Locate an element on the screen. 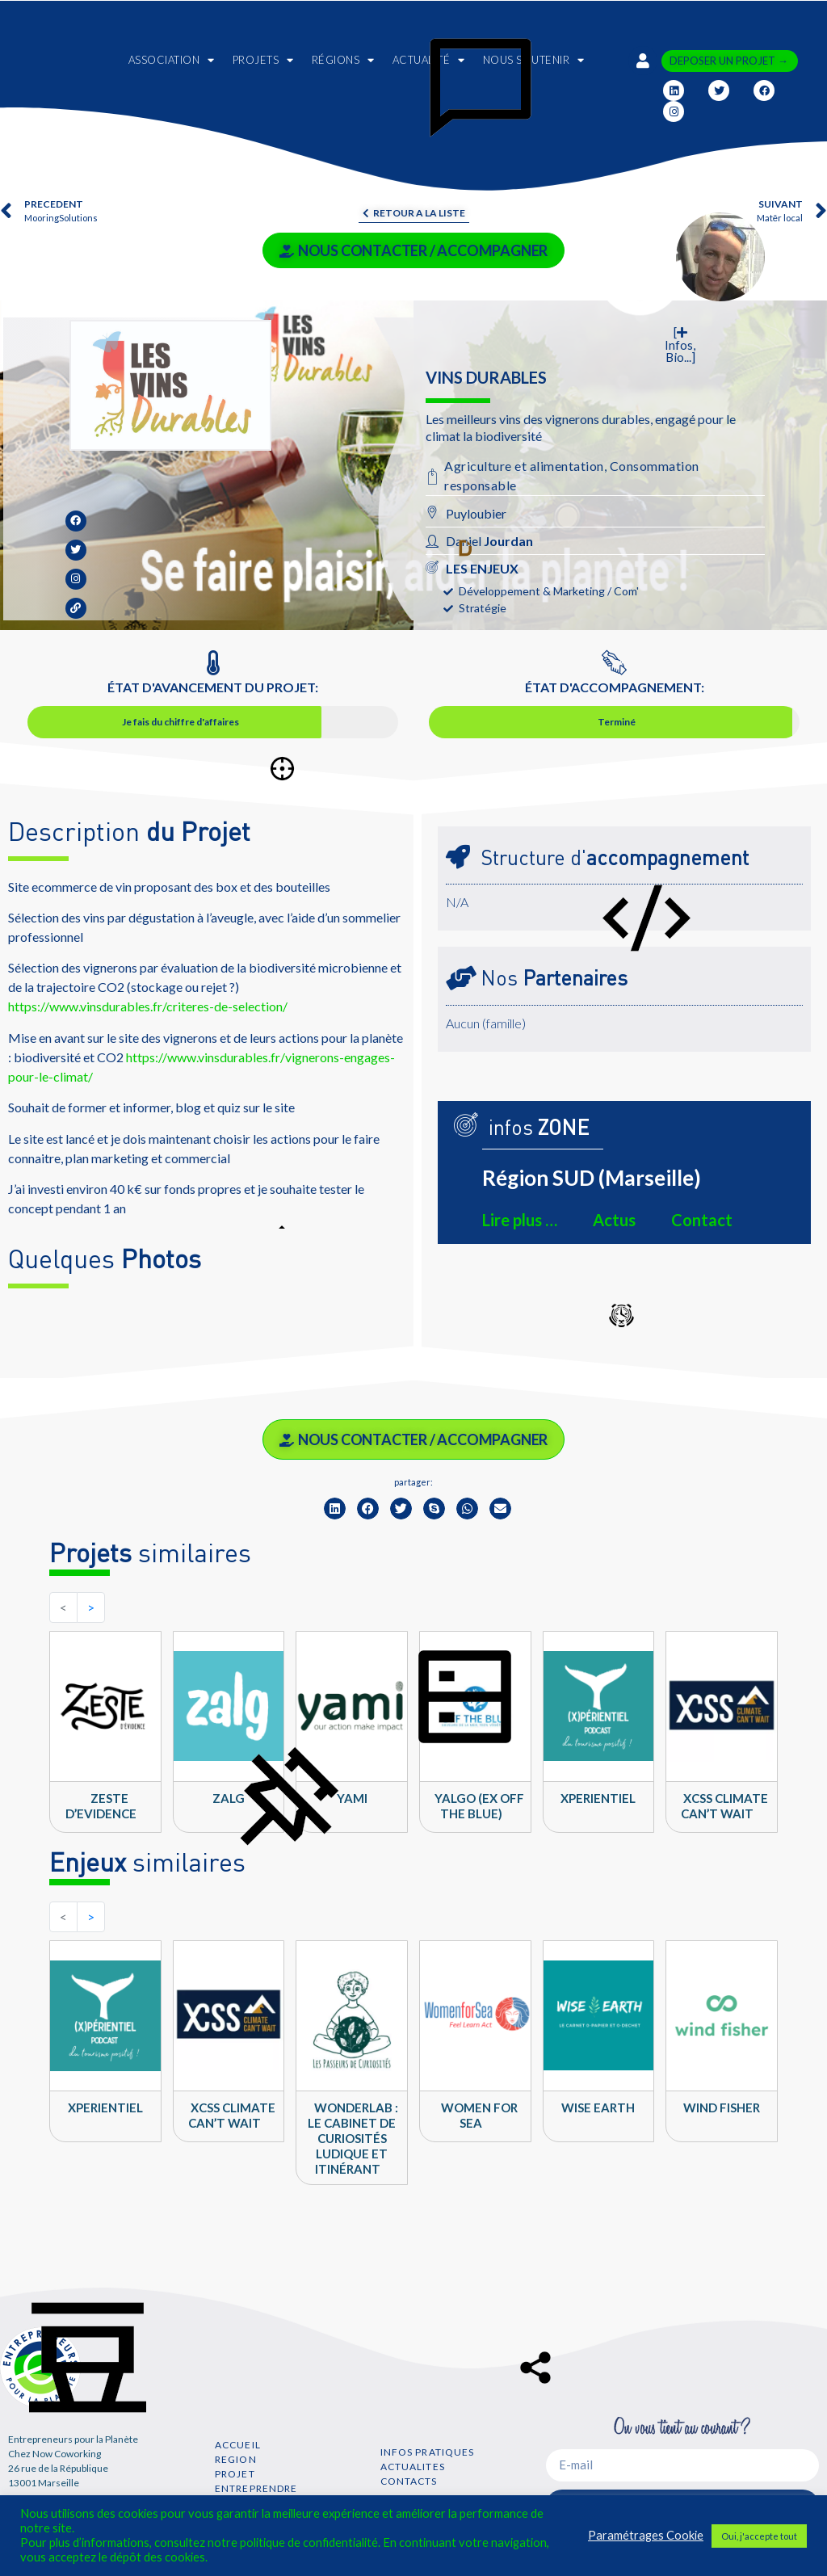 This screenshot has width=827, height=2576. view or edit source code is located at coordinates (646, 918).